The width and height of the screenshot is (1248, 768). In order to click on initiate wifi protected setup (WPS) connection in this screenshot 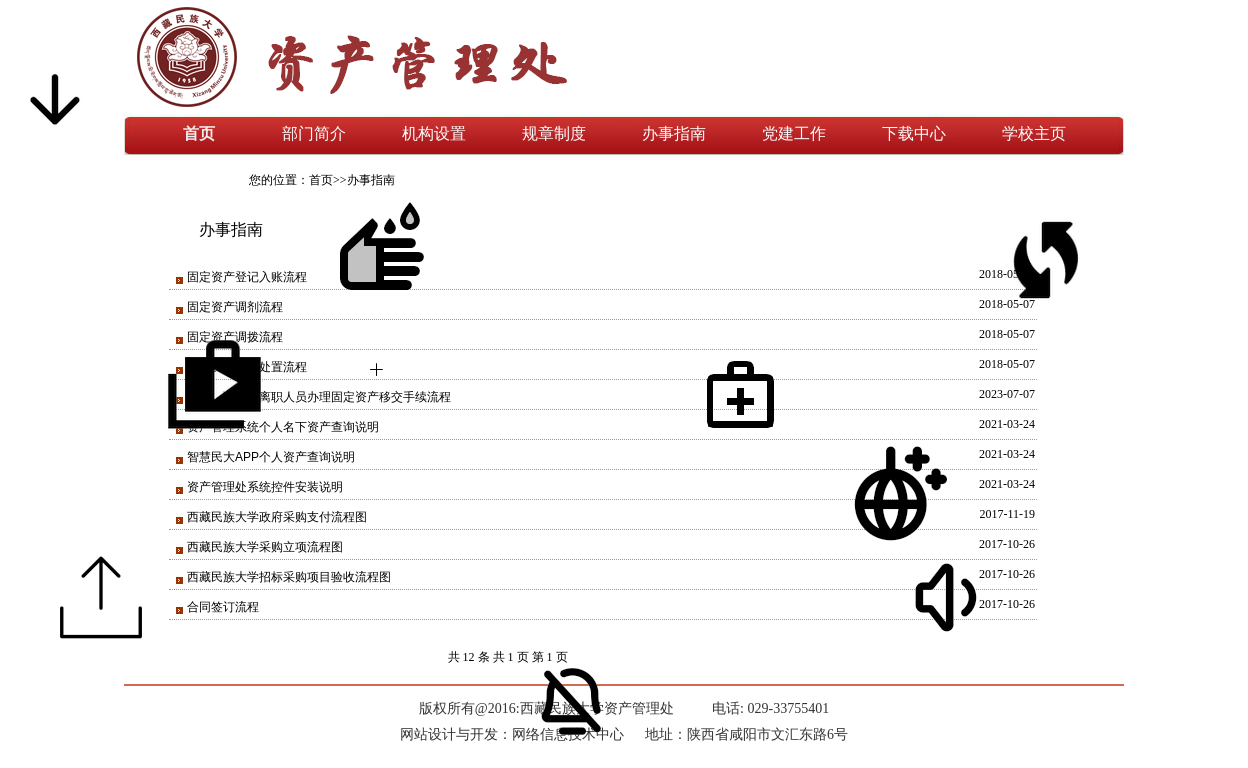, I will do `click(1046, 260)`.